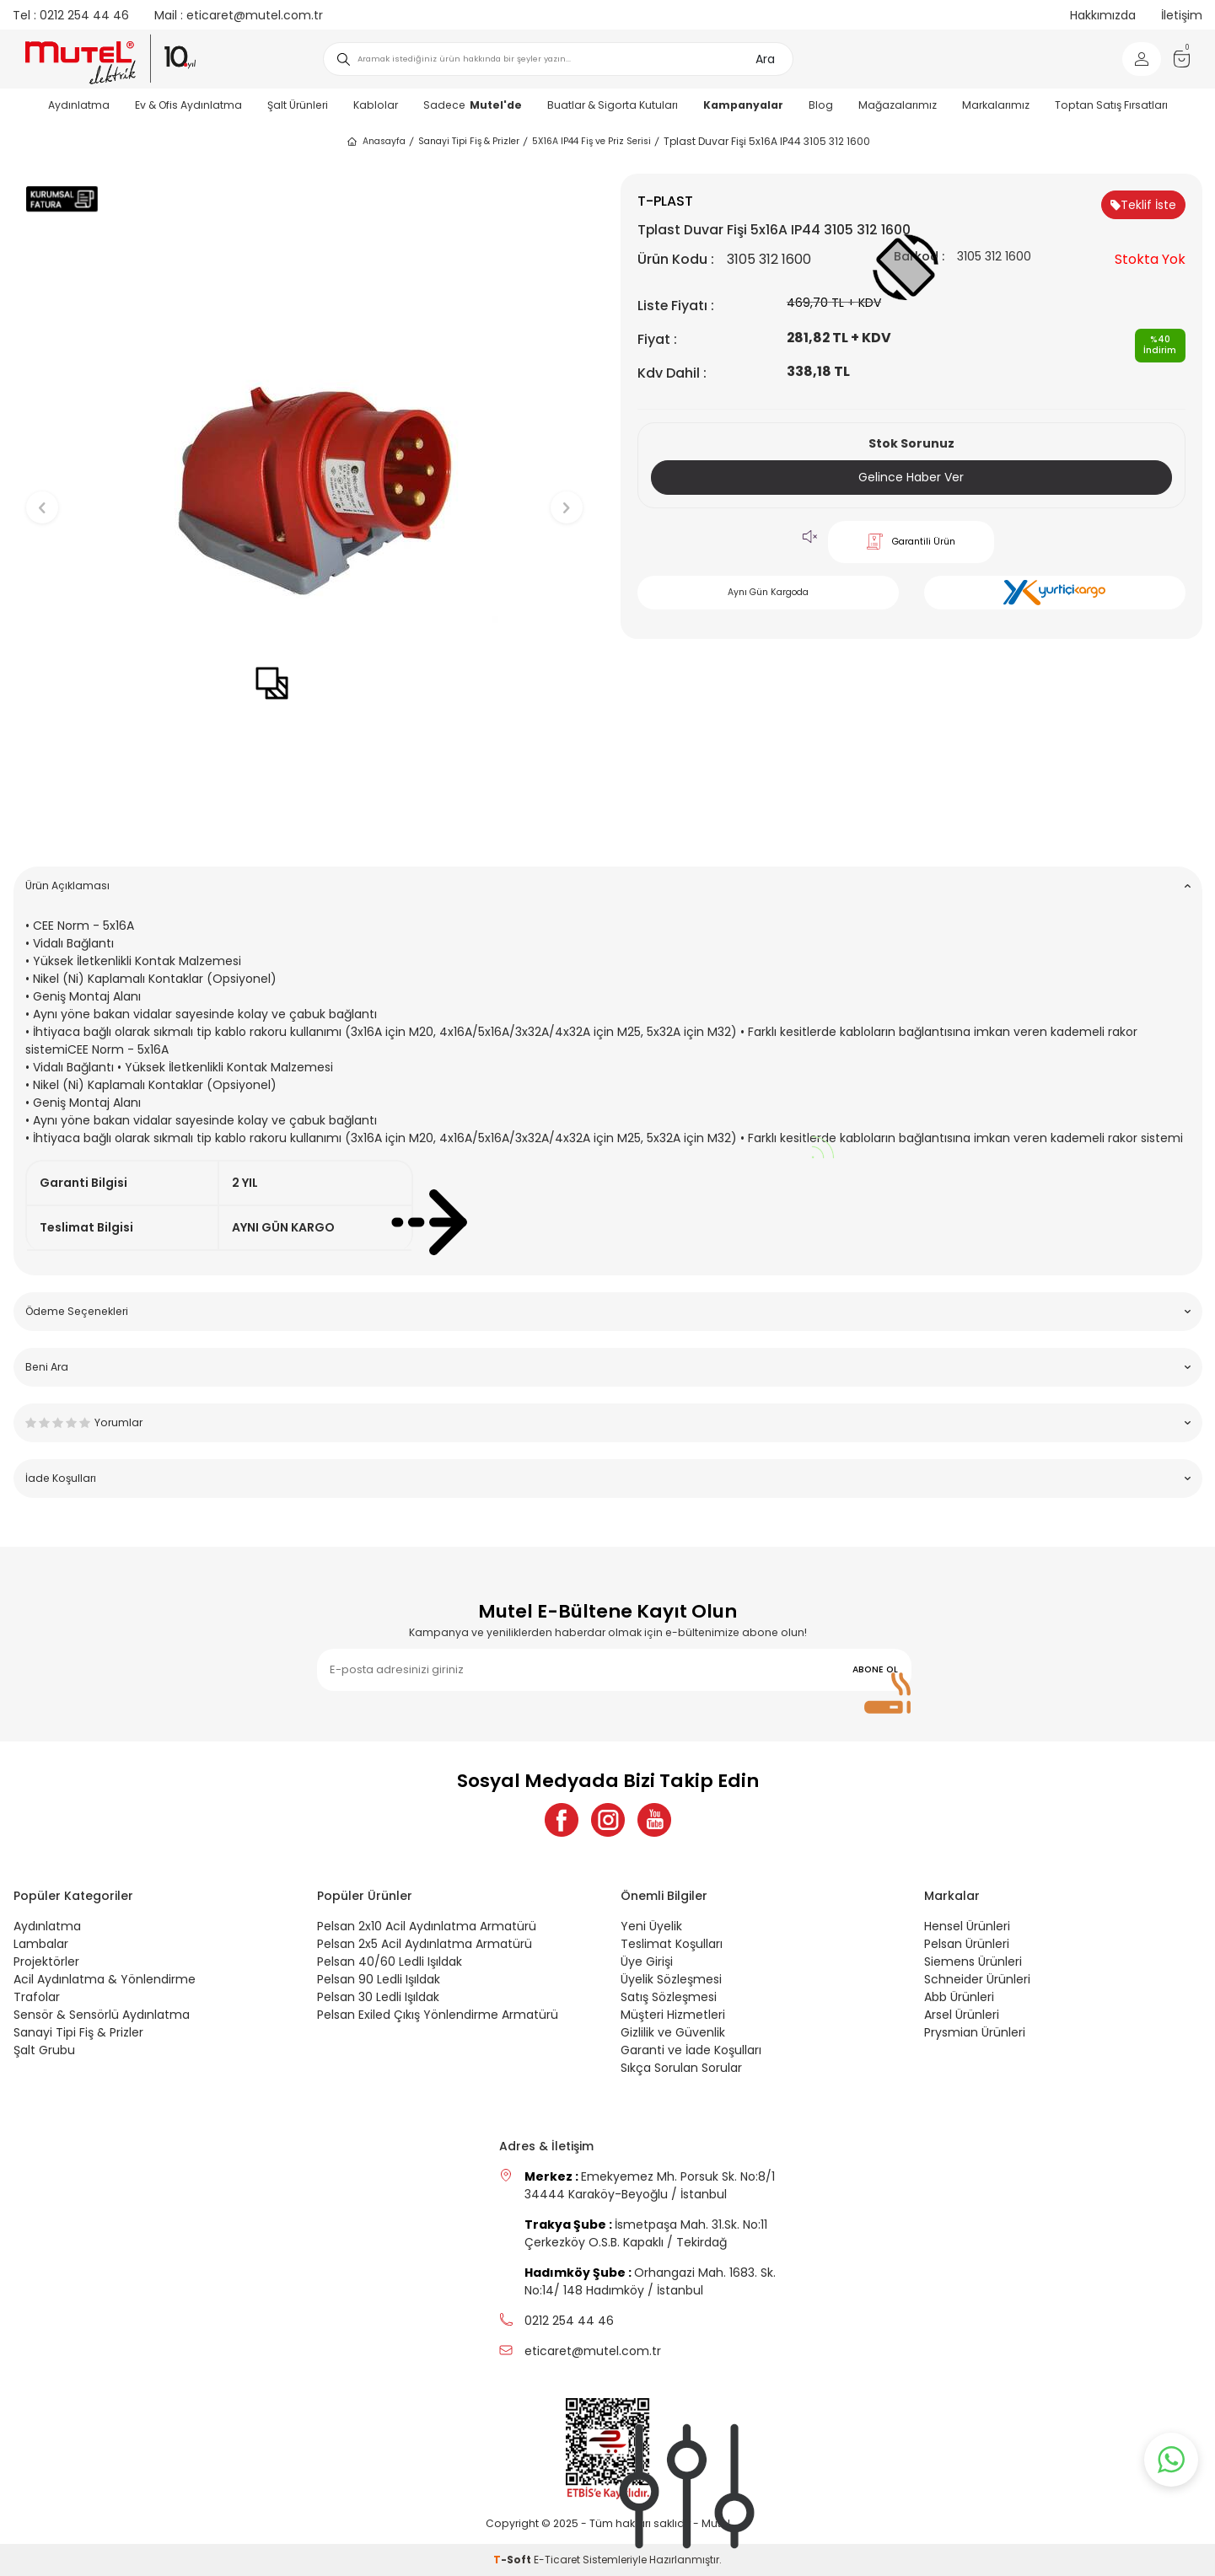 The image size is (1215, 2576). What do you see at coordinates (809, 536) in the screenshot?
I see `mute audio or sound` at bounding box center [809, 536].